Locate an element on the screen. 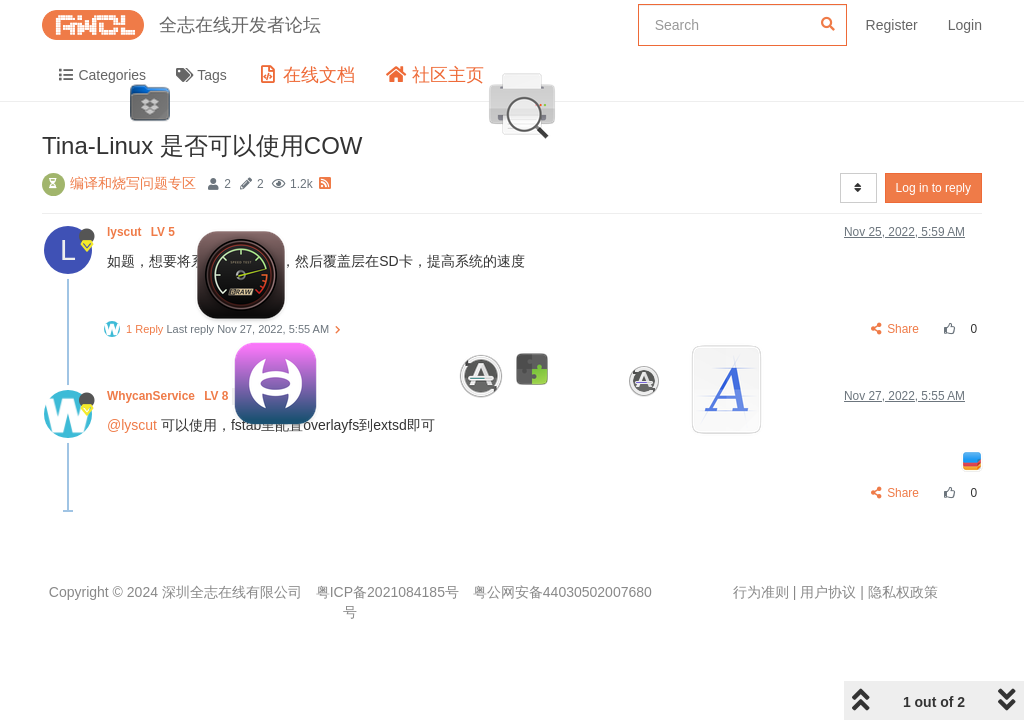 The height and width of the screenshot is (720, 1024). check for and install system updates is located at coordinates (644, 381).